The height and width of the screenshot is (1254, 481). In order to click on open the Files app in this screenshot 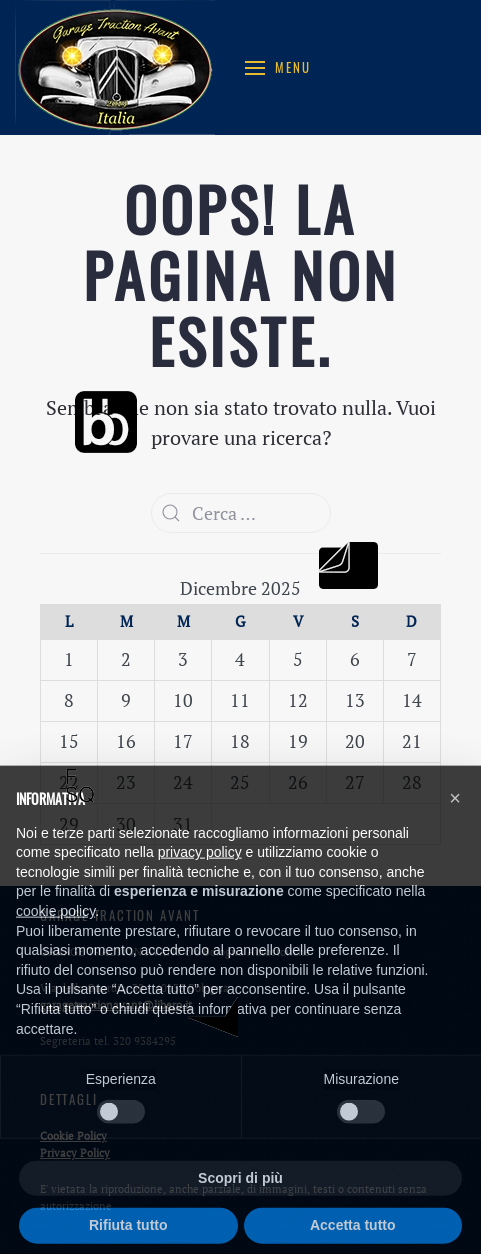, I will do `click(348, 565)`.